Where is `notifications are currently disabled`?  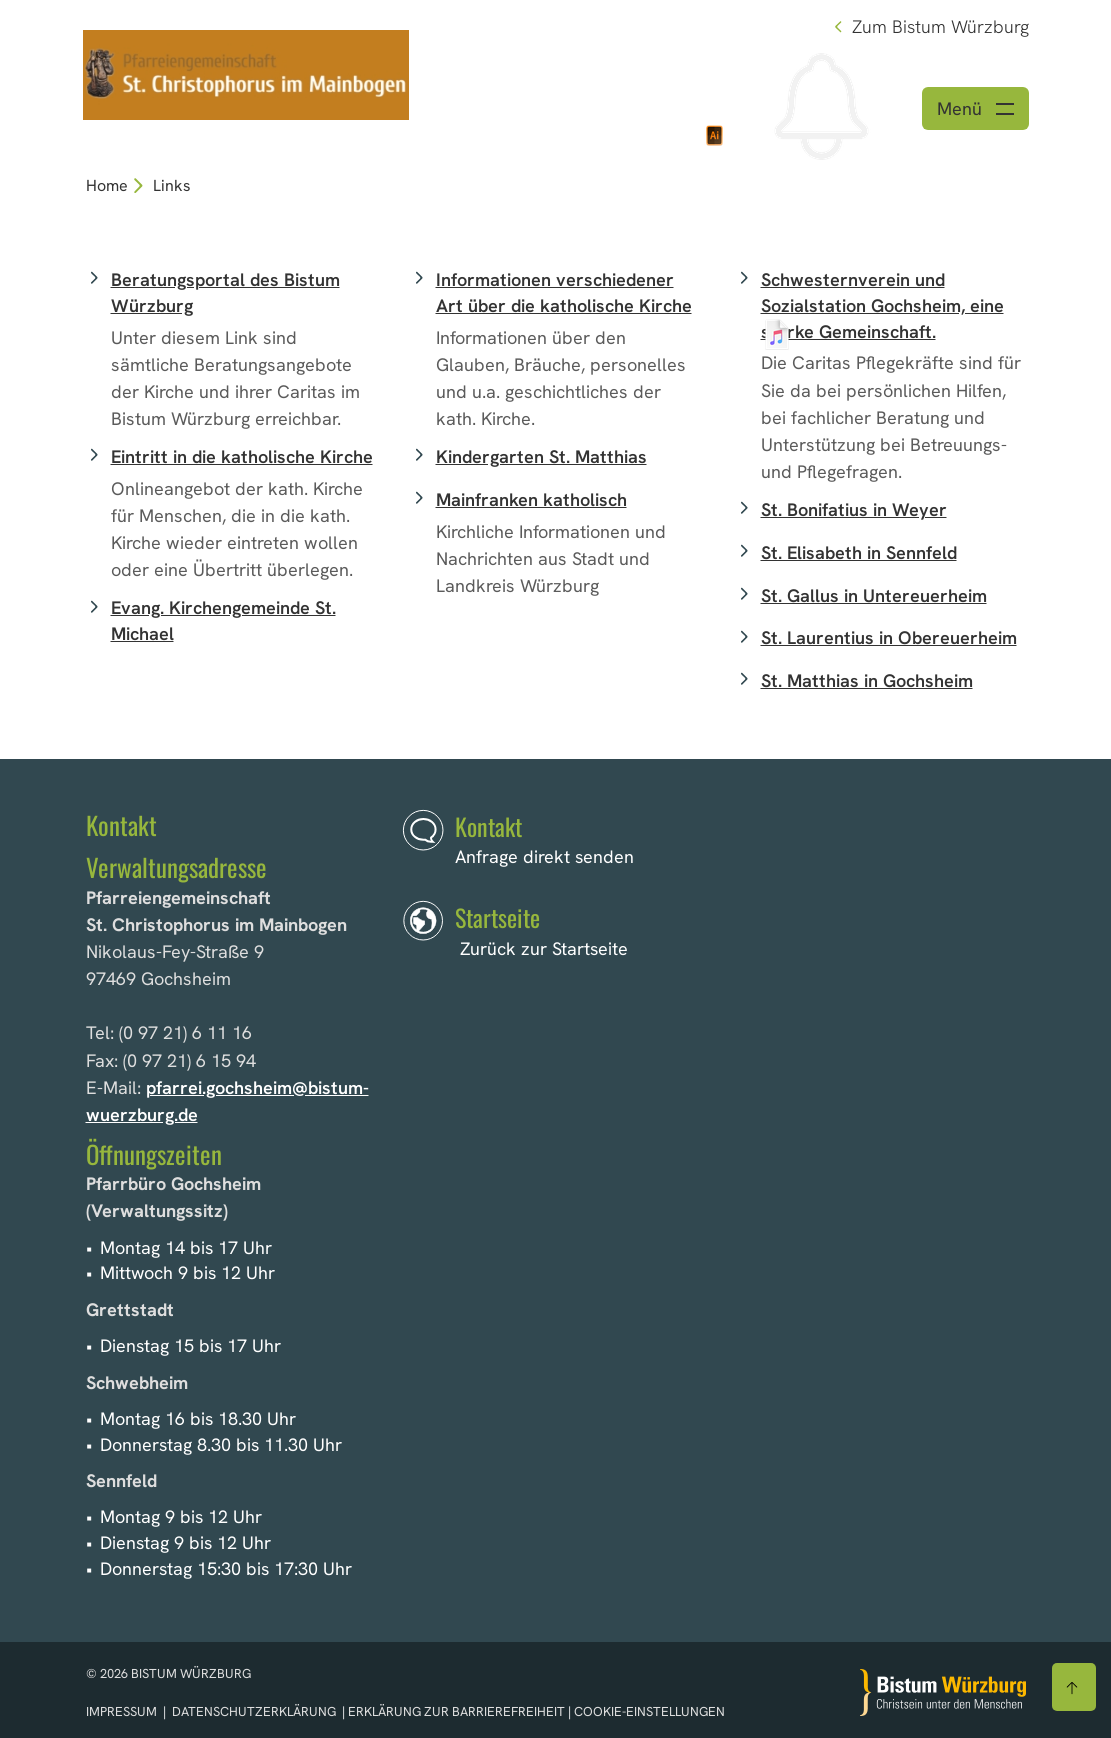
notifications are currently disabled is located at coordinates (821, 106).